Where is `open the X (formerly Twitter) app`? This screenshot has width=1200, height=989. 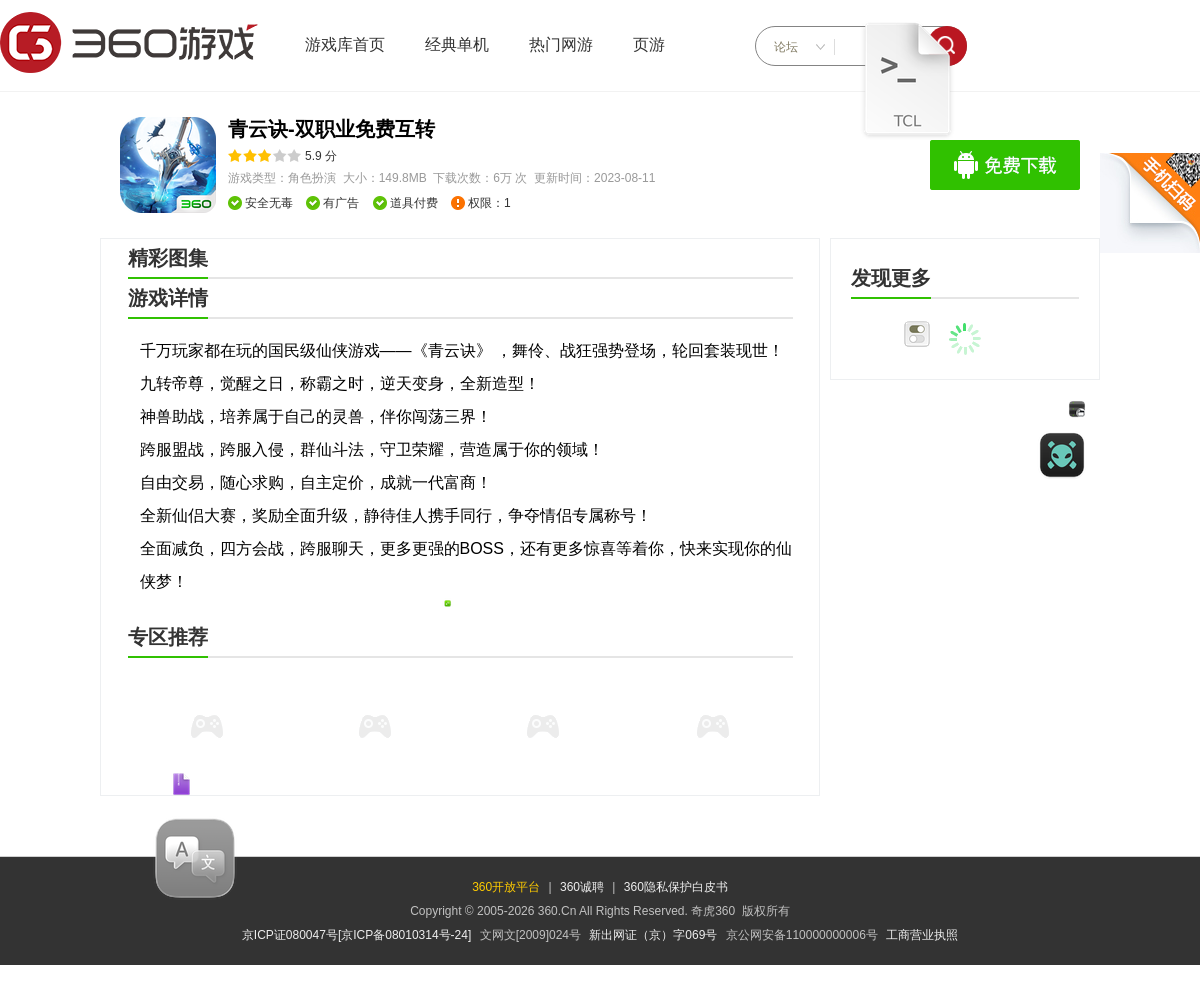 open the X (formerly Twitter) app is located at coordinates (1062, 455).